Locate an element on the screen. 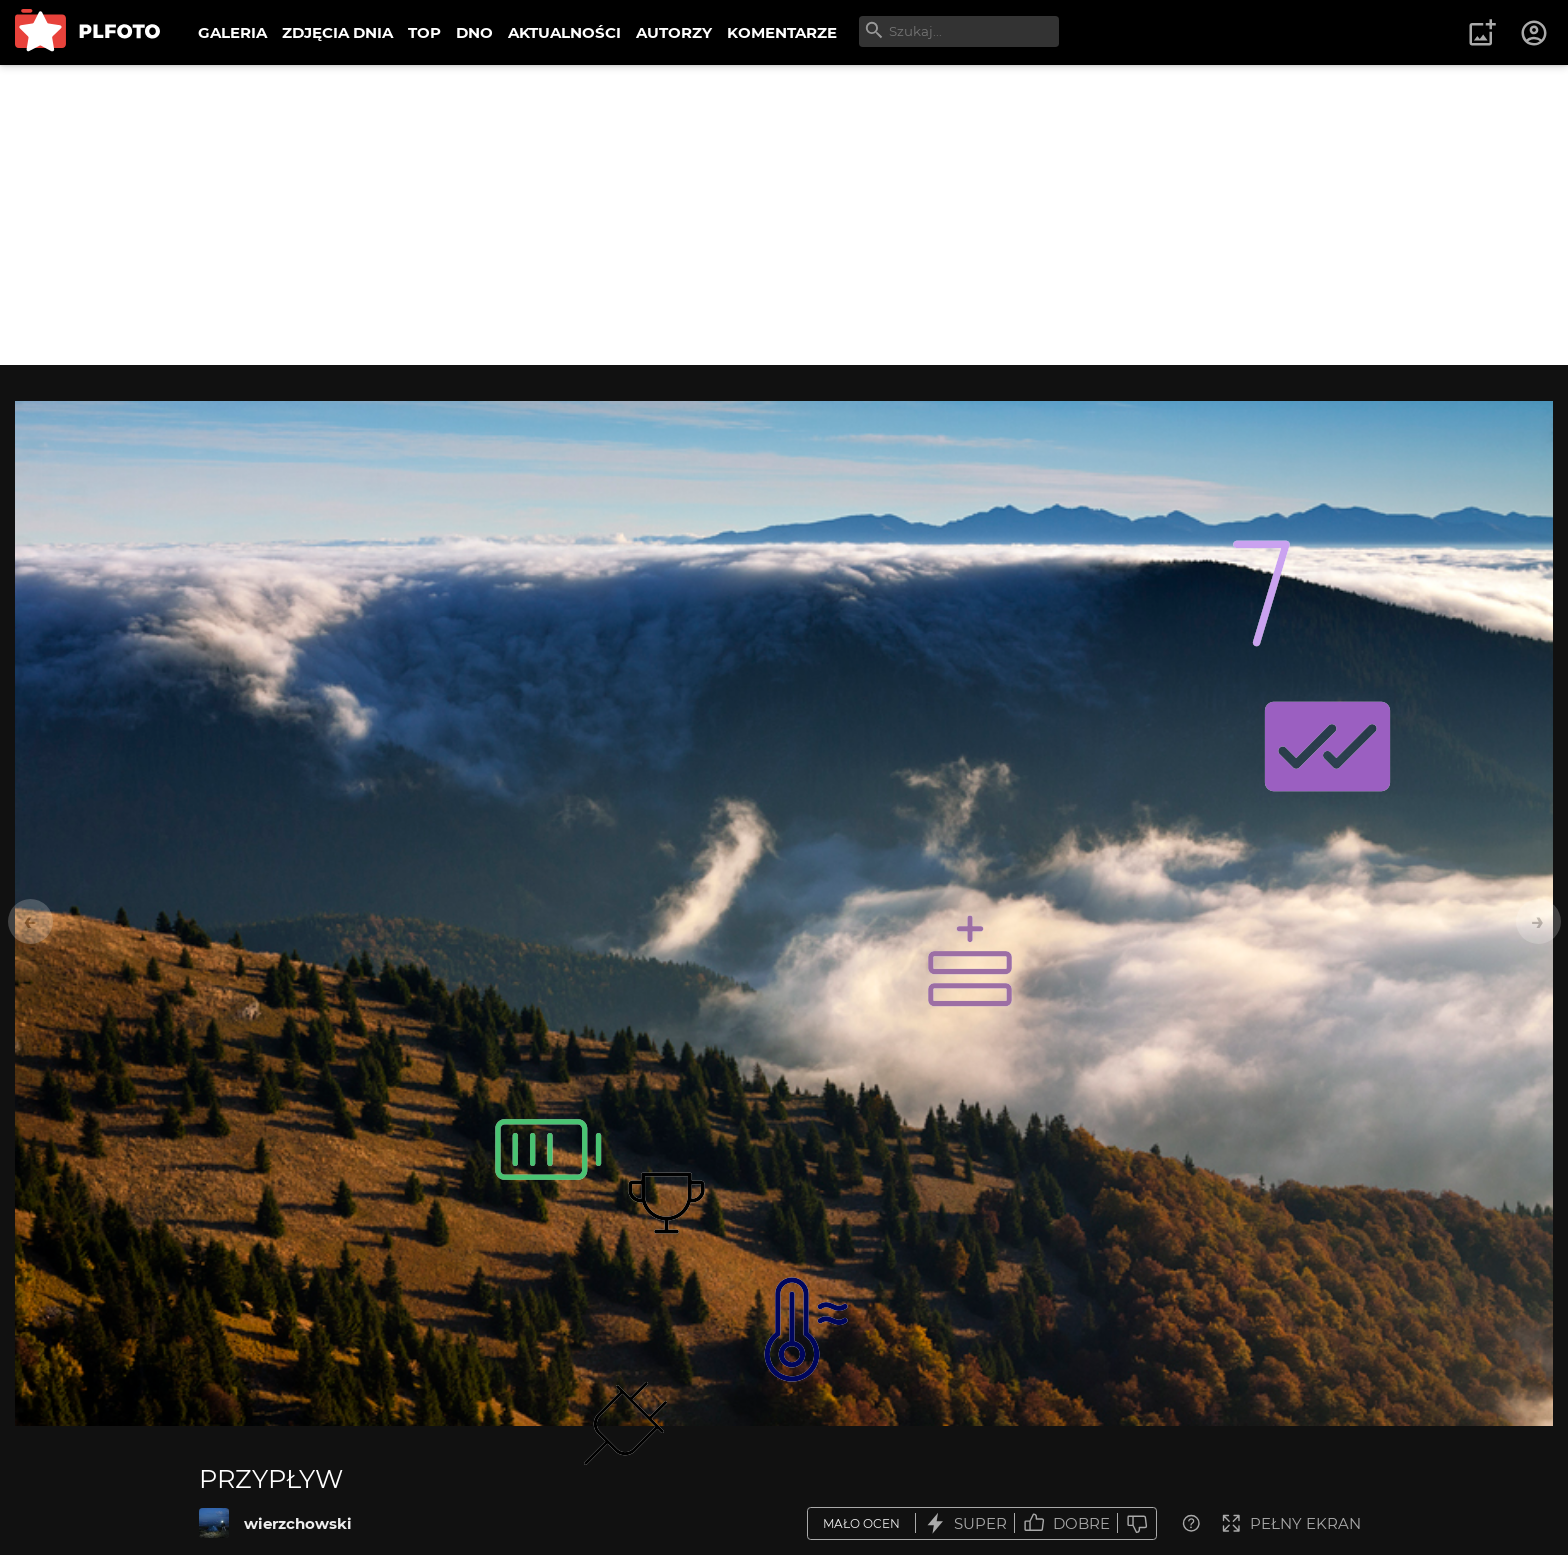  indicates high temperature or heat warning is located at coordinates (795, 1329).